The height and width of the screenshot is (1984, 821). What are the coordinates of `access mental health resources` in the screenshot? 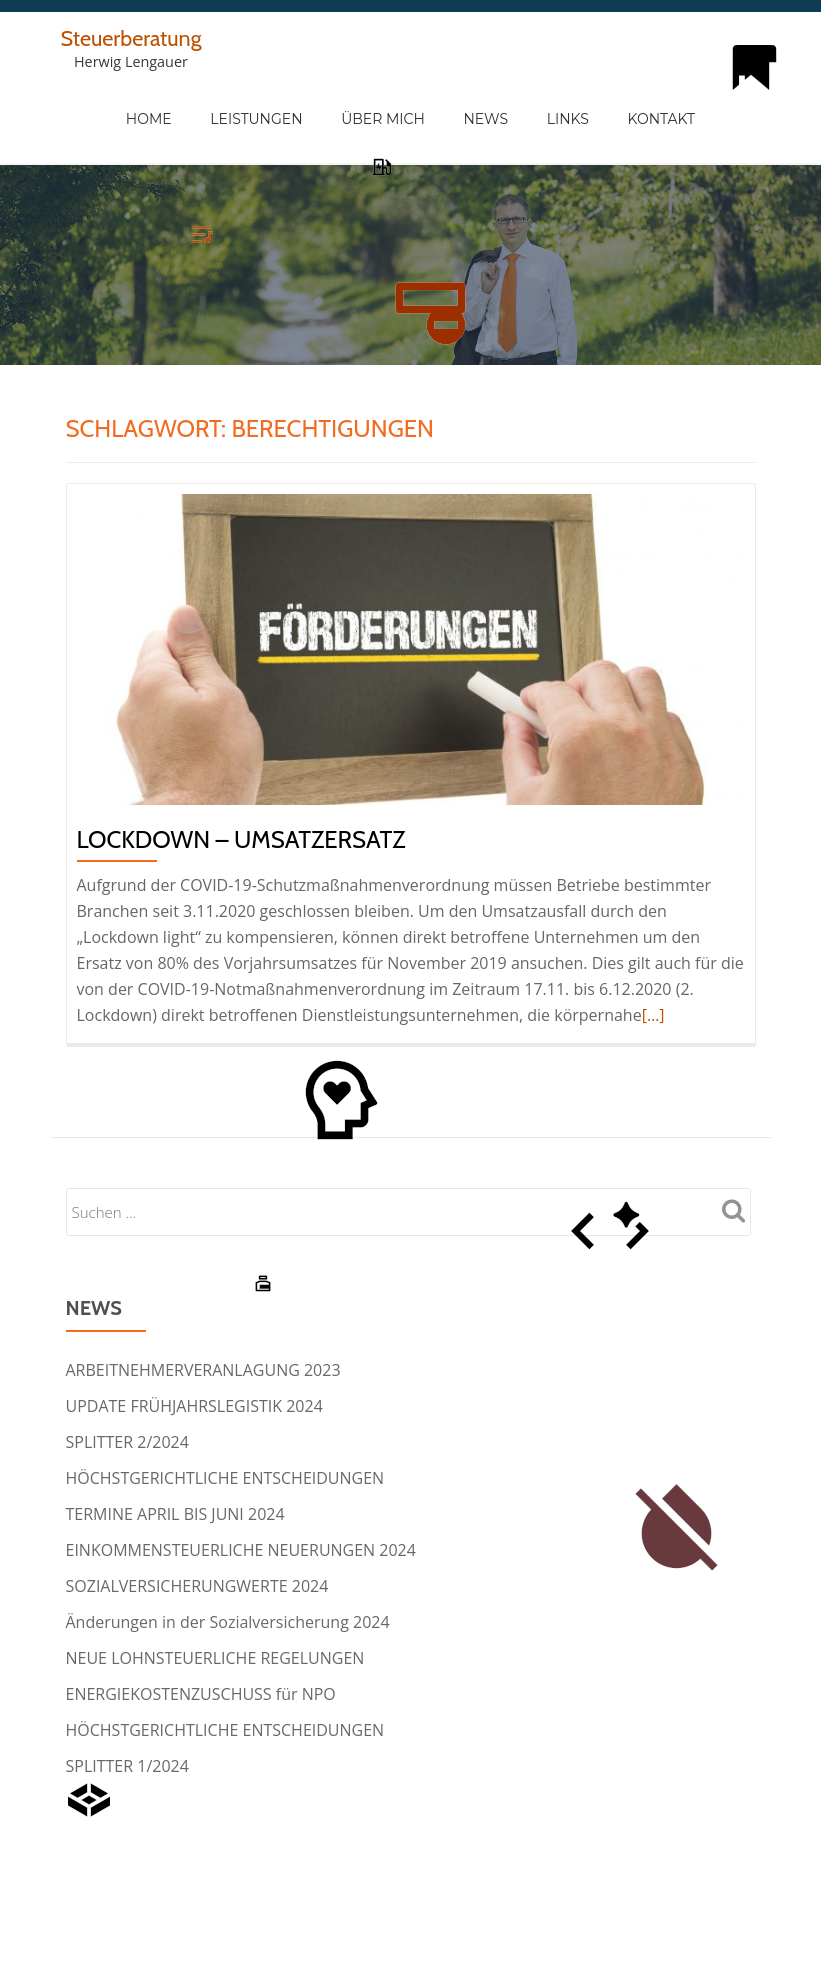 It's located at (341, 1100).